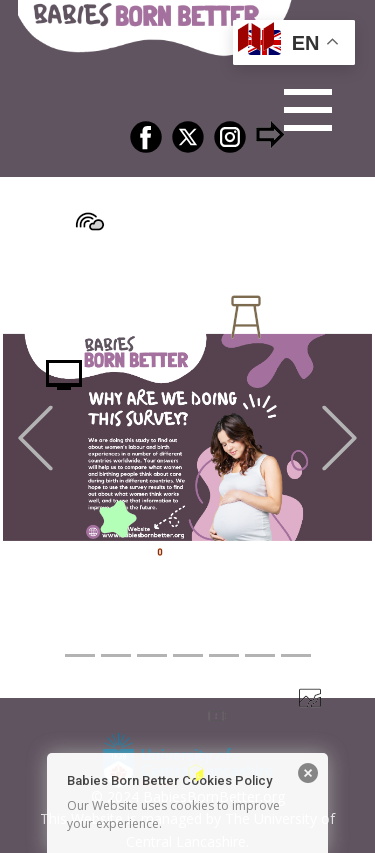 Image resolution: width=375 pixels, height=853 pixels. Describe the element at coordinates (196, 773) in the screenshot. I see `open bash terminal` at that location.